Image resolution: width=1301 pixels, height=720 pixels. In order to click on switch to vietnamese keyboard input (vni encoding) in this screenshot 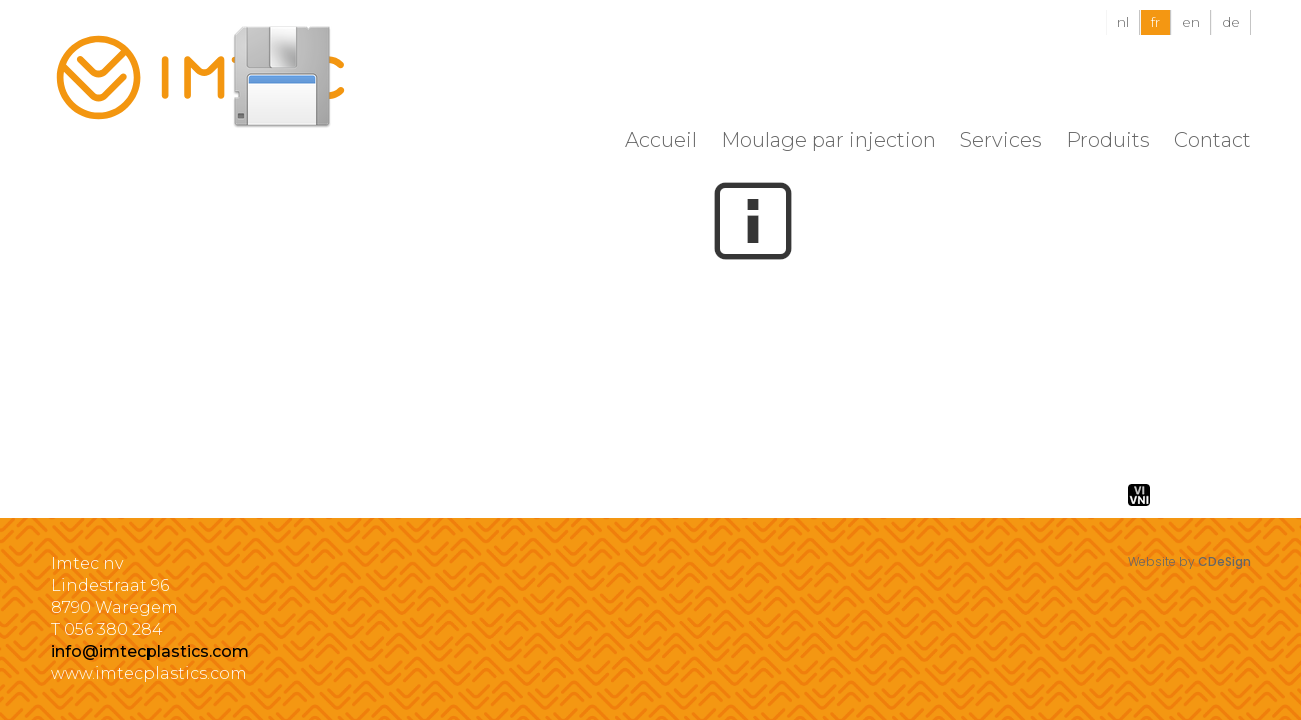, I will do `click(1139, 495)`.